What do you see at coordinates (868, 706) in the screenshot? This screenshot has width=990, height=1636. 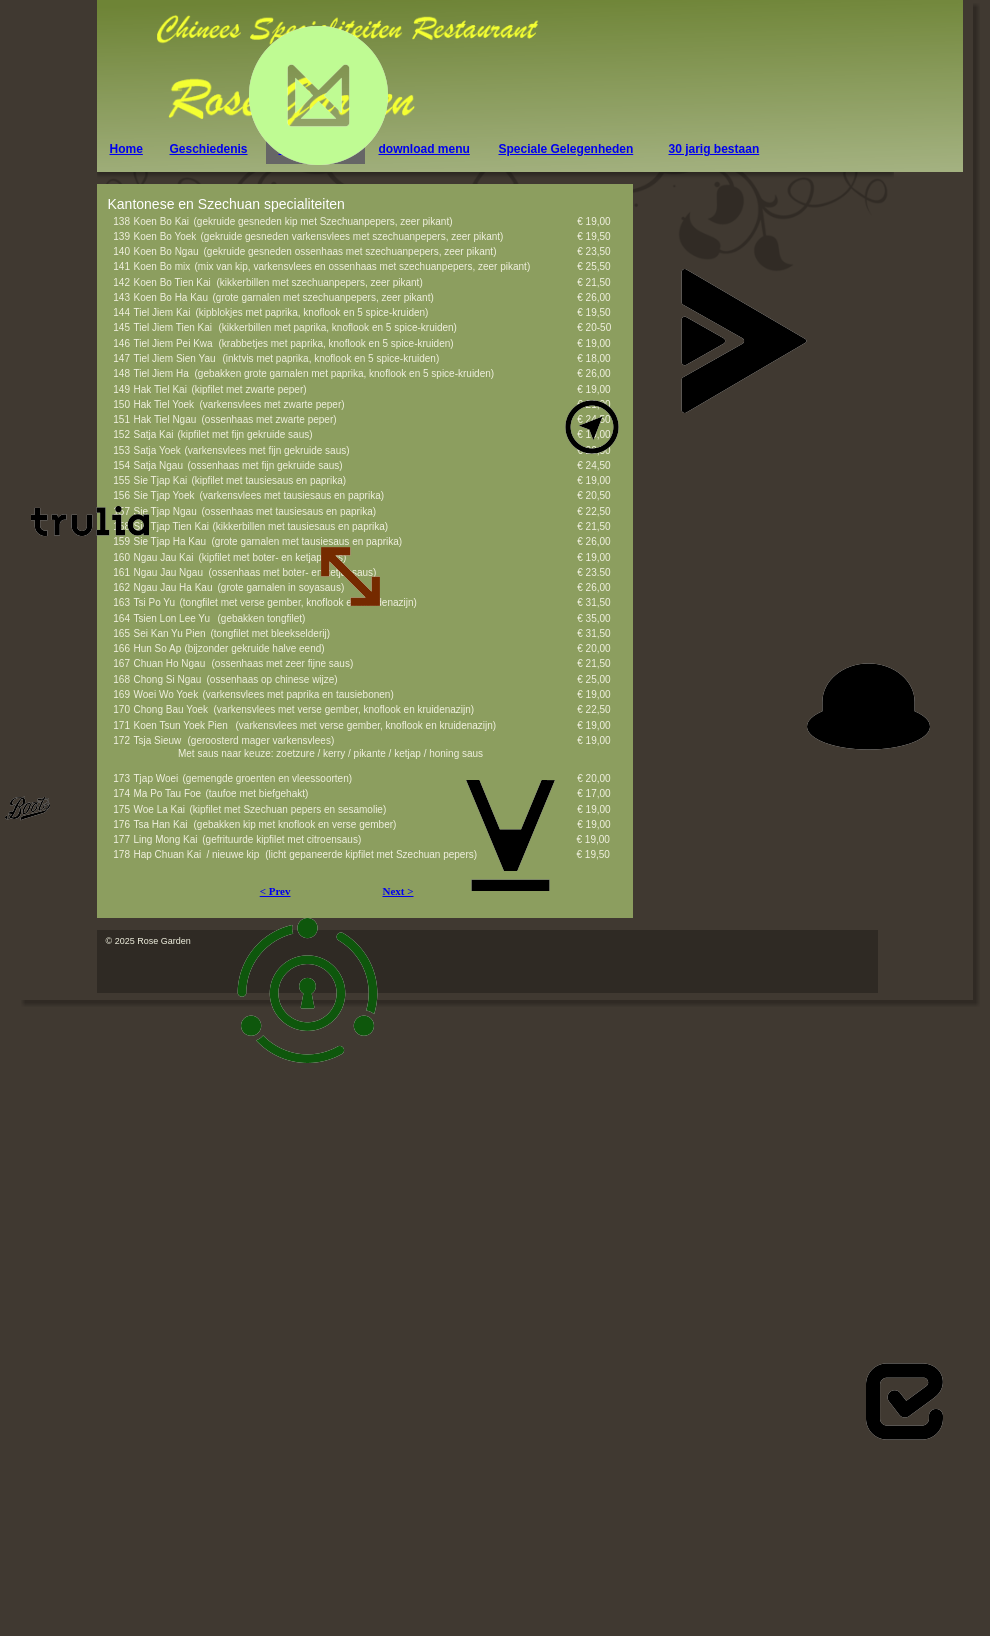 I see `open Alfred app` at bounding box center [868, 706].